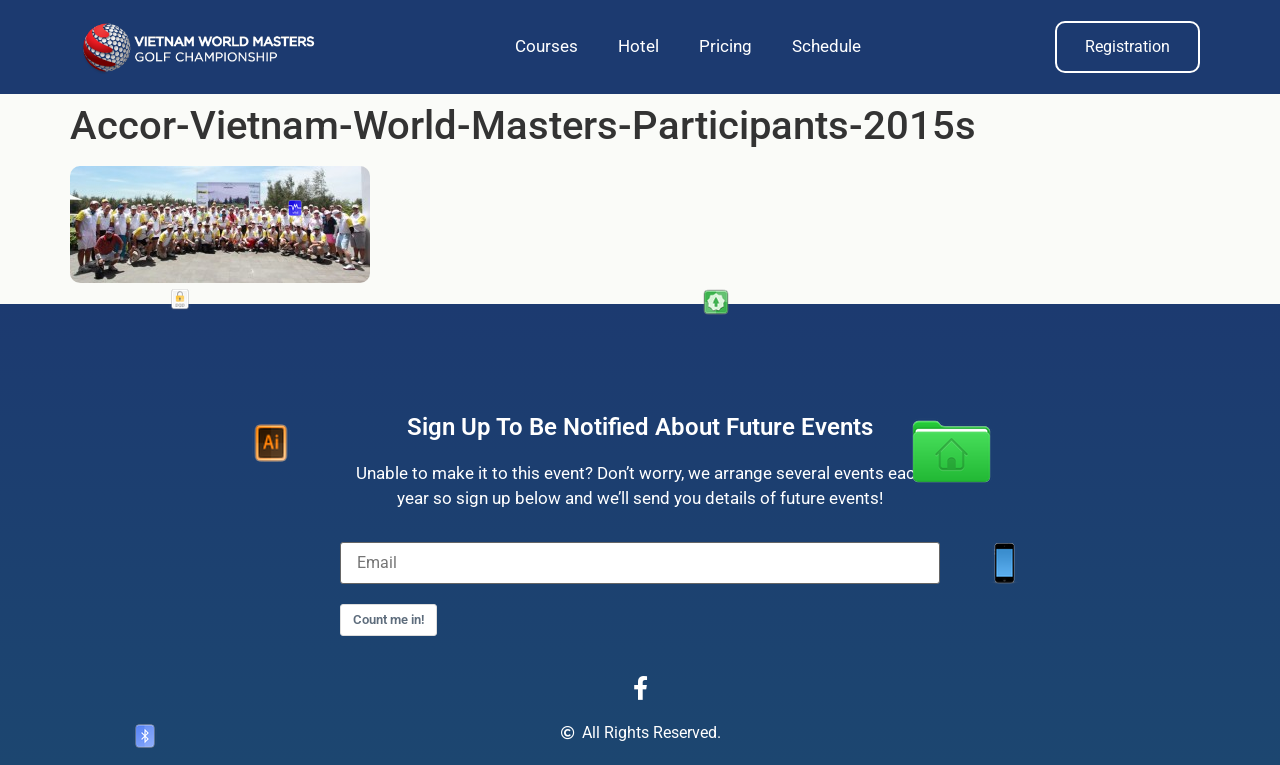 The width and height of the screenshot is (1280, 765). I want to click on a pgp-encrypted file, so click(180, 299).